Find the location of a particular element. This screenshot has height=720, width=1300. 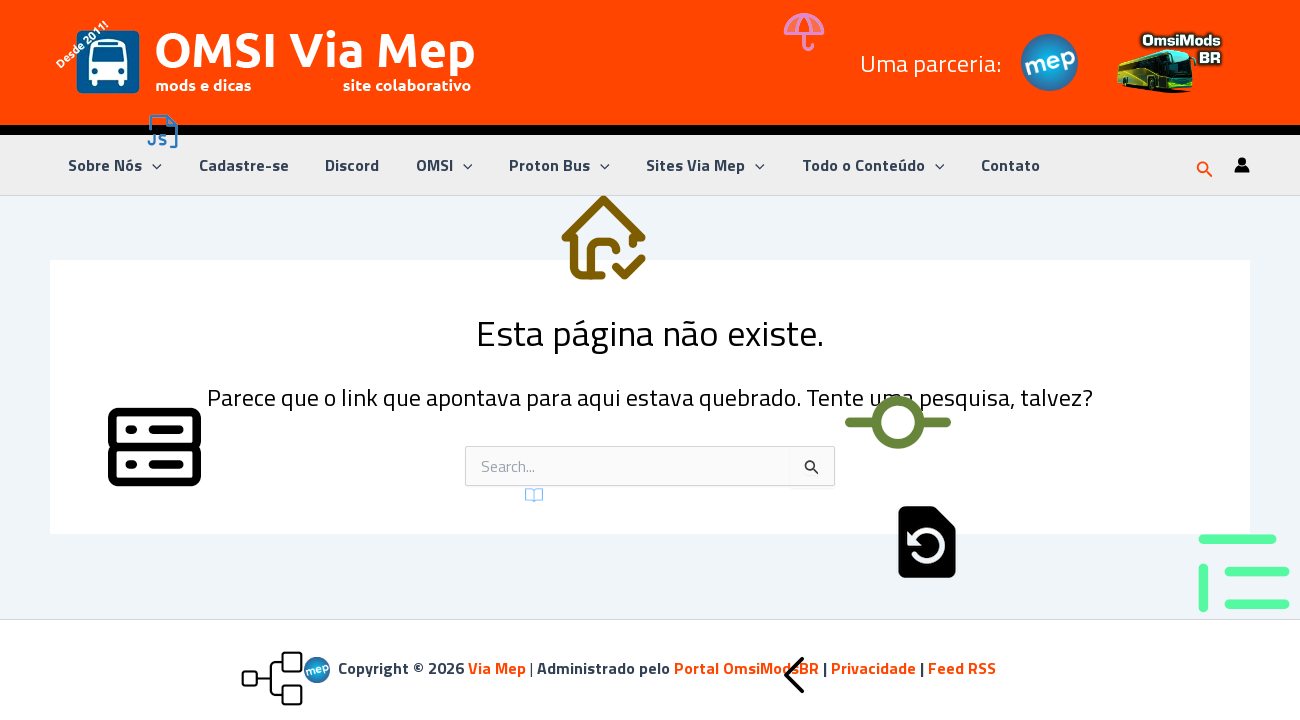

view hierarchical data or folder structure is located at coordinates (275, 678).